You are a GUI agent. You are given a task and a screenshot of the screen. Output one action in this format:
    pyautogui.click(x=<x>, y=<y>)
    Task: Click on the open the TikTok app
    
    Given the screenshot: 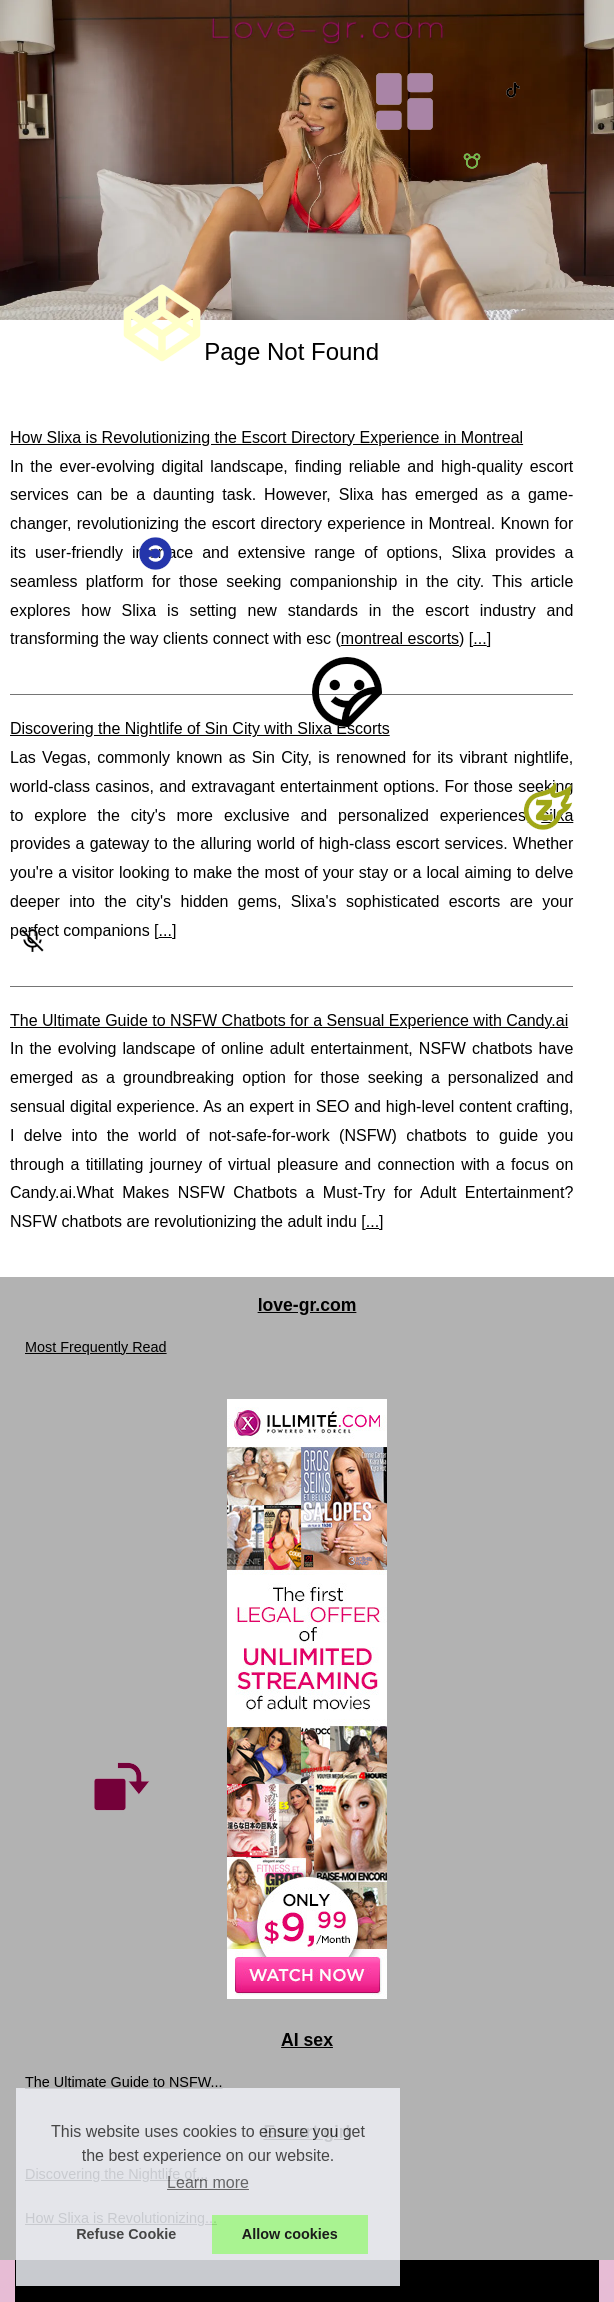 What is the action you would take?
    pyautogui.click(x=513, y=90)
    